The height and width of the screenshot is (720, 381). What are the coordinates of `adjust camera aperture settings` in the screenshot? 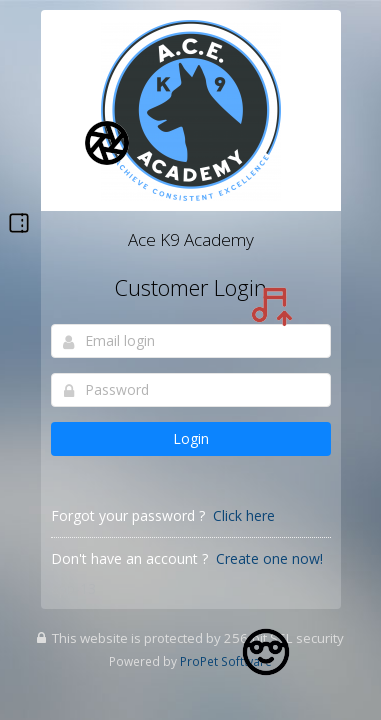 It's located at (107, 143).